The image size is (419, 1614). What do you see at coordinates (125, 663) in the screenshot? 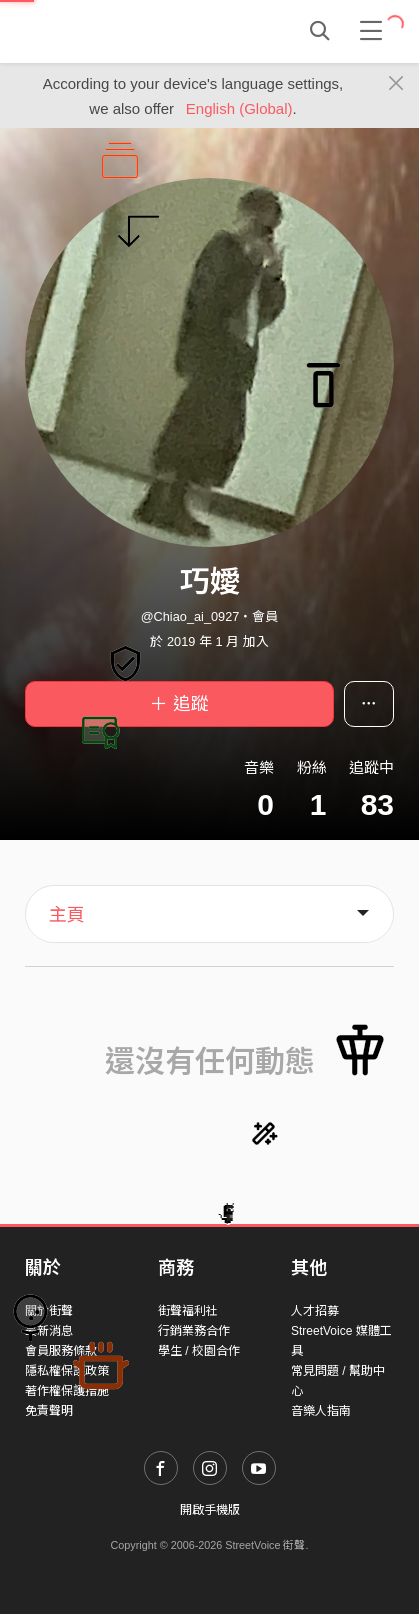
I see `indicates a verified or trusted user account` at bounding box center [125, 663].